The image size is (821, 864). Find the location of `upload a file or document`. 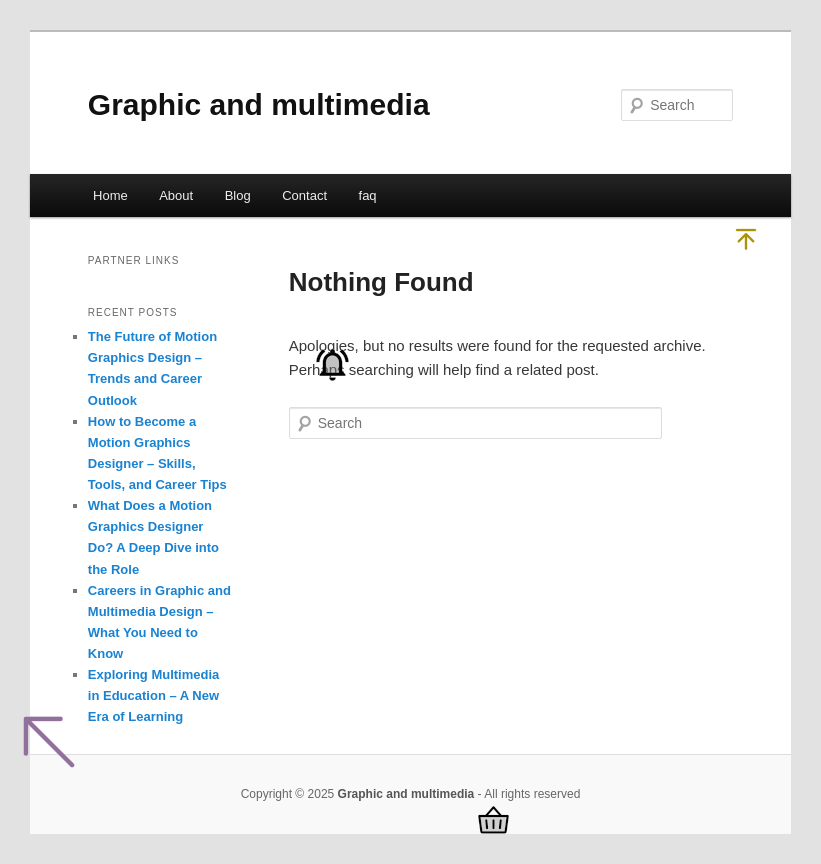

upload a file or document is located at coordinates (746, 239).